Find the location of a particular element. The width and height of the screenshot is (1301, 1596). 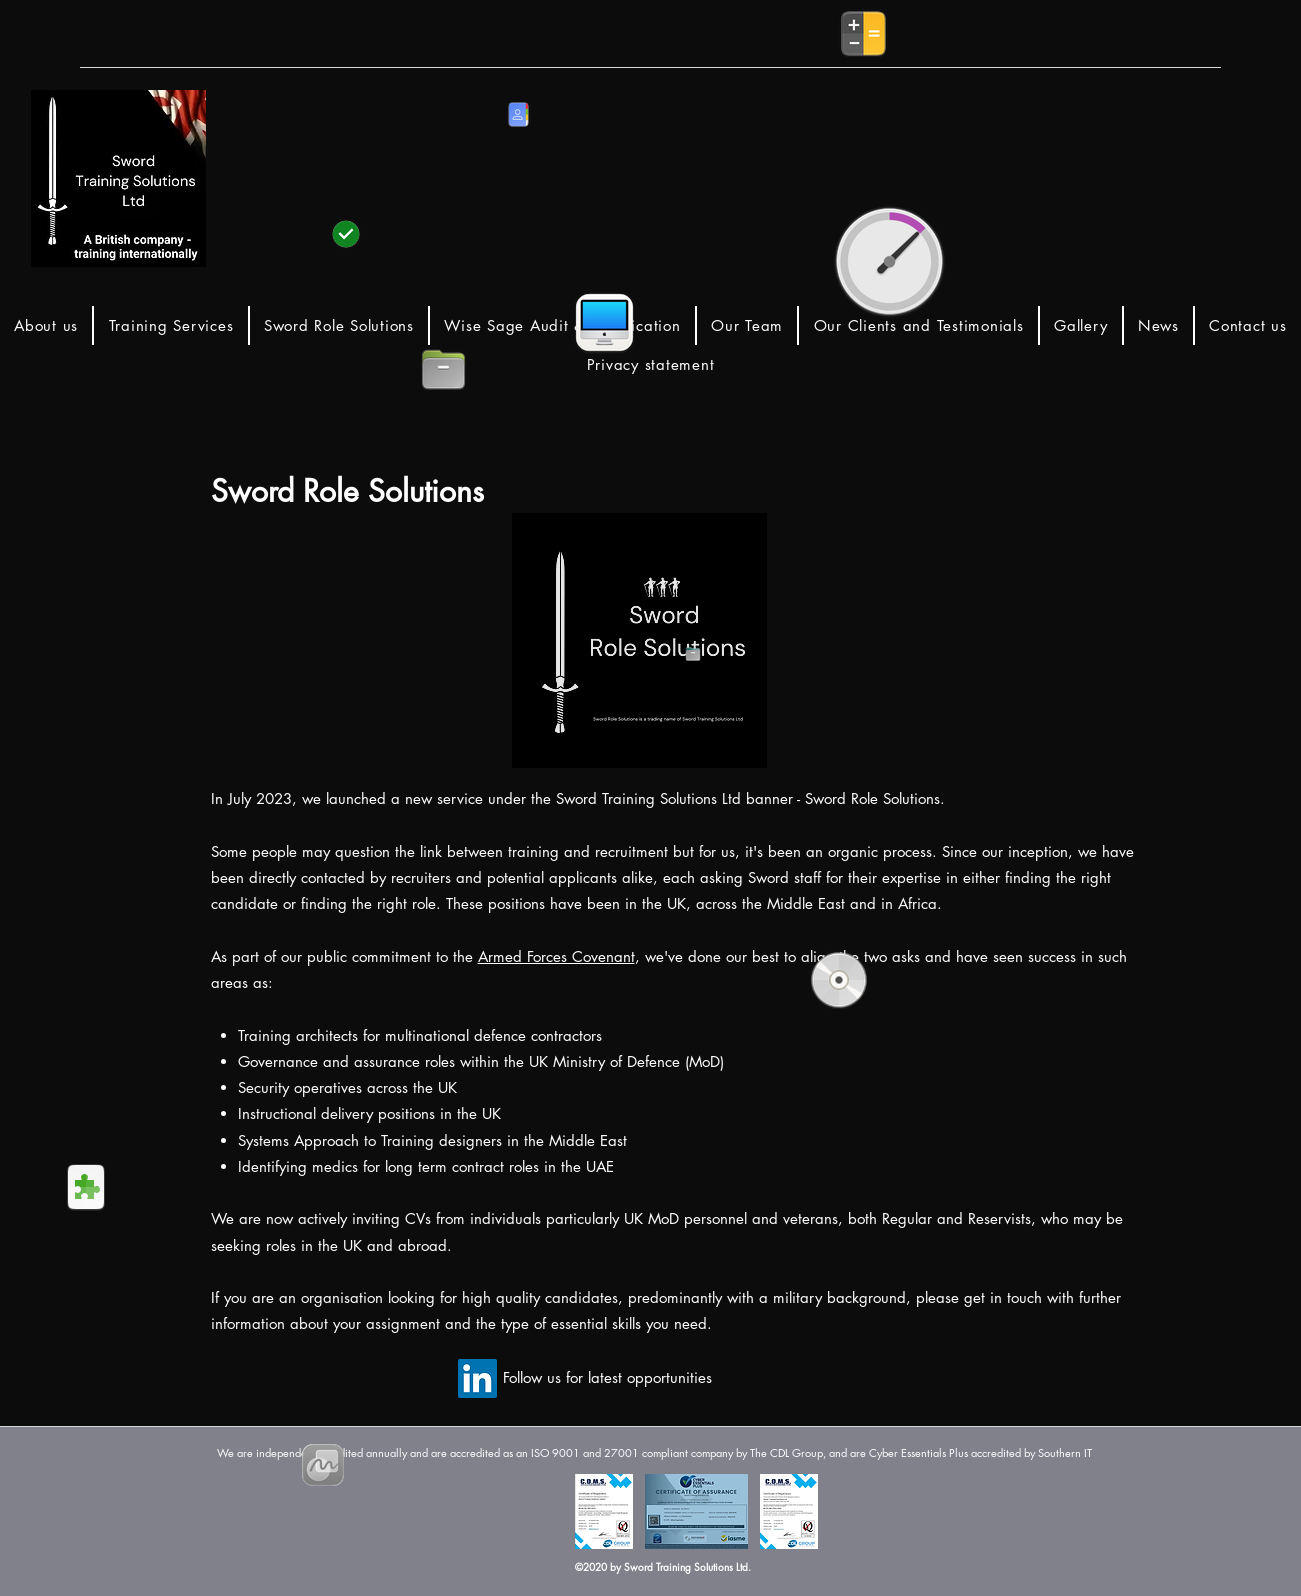

confirm or approve an action is located at coordinates (346, 234).